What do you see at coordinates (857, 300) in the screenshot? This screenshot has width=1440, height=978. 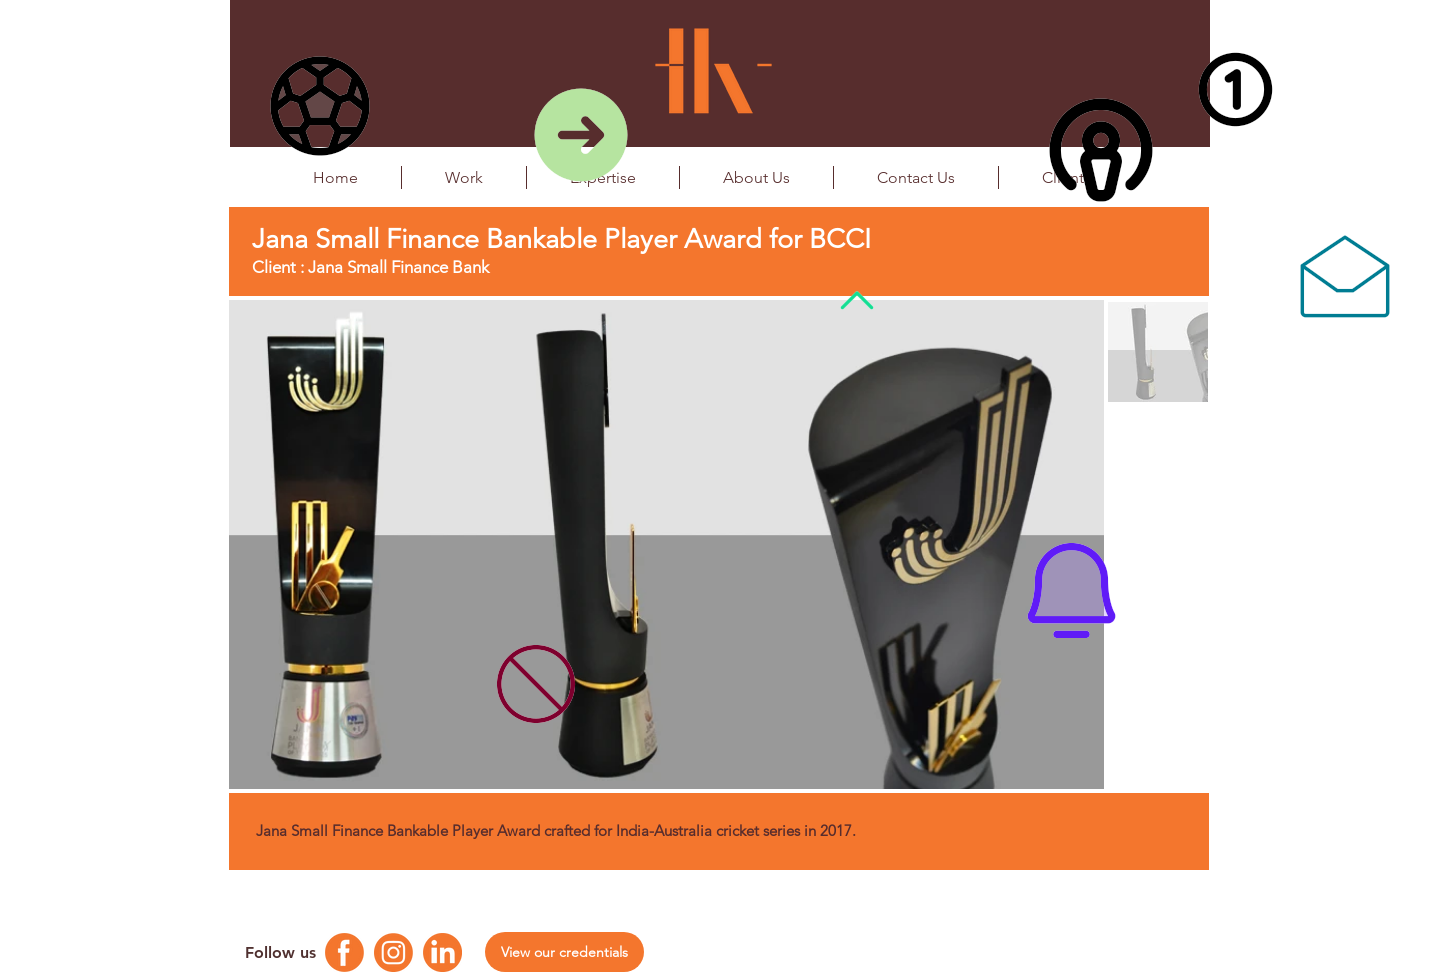 I see `collapse an expanded section` at bounding box center [857, 300].